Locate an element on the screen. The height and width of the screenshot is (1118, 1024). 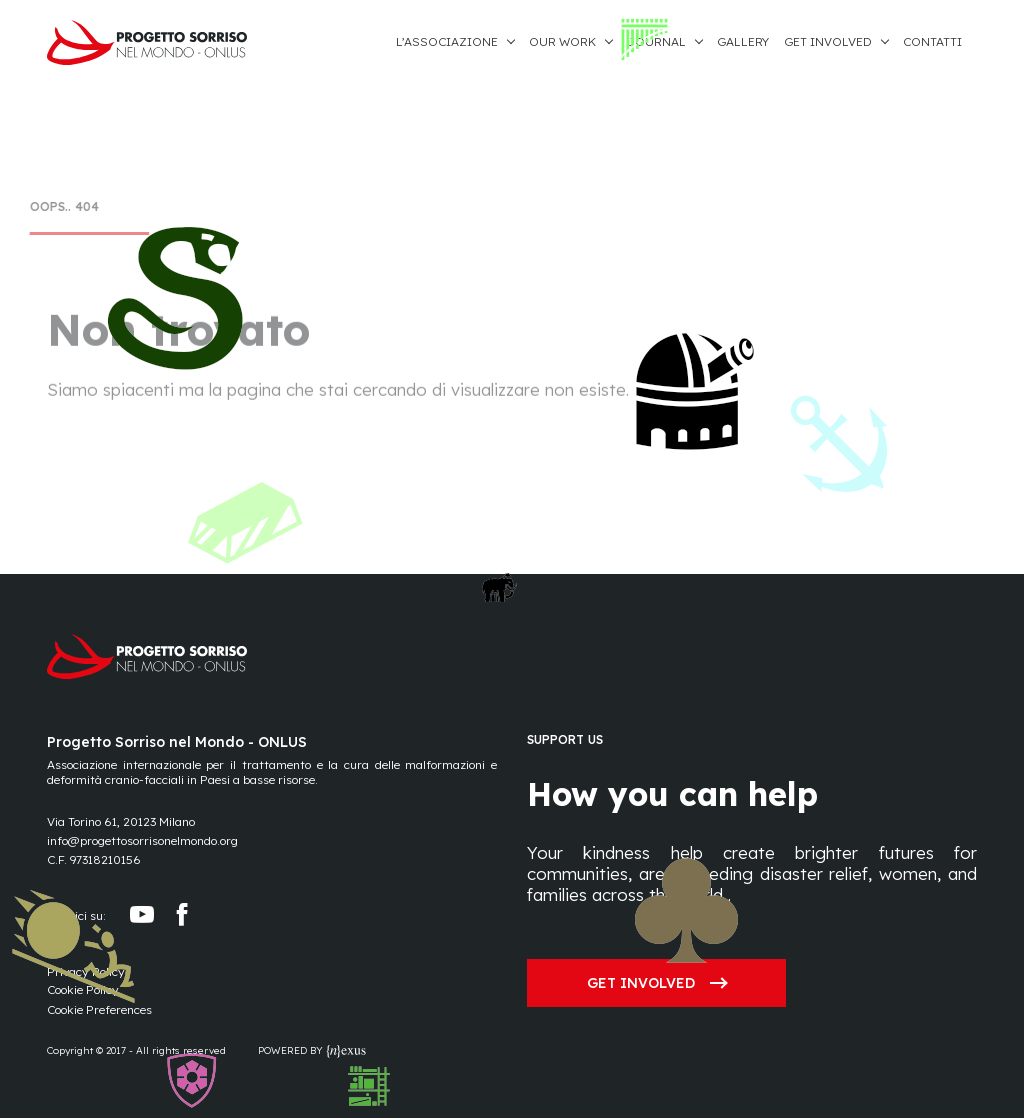
represents metal or raw material resources in a game is located at coordinates (245, 523).